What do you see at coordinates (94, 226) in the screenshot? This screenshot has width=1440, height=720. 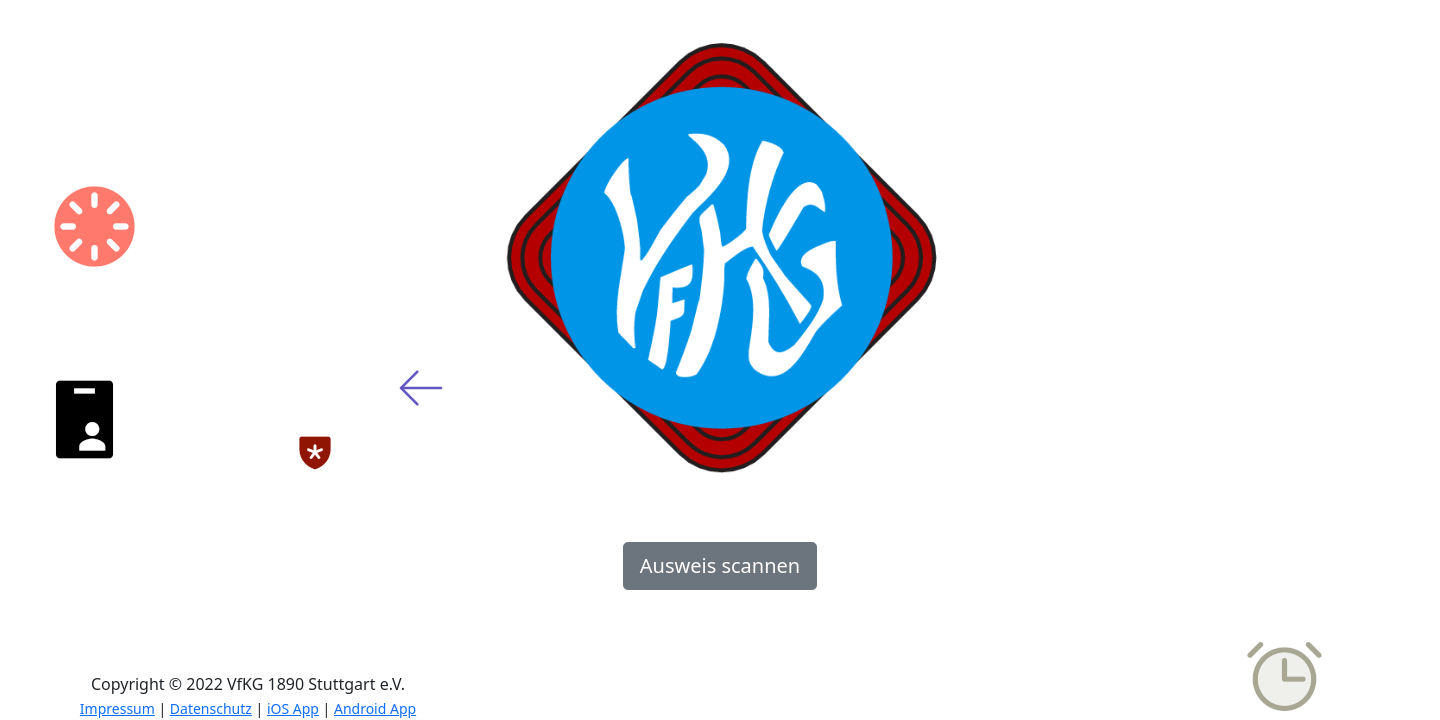 I see `loading content in progress` at bounding box center [94, 226].